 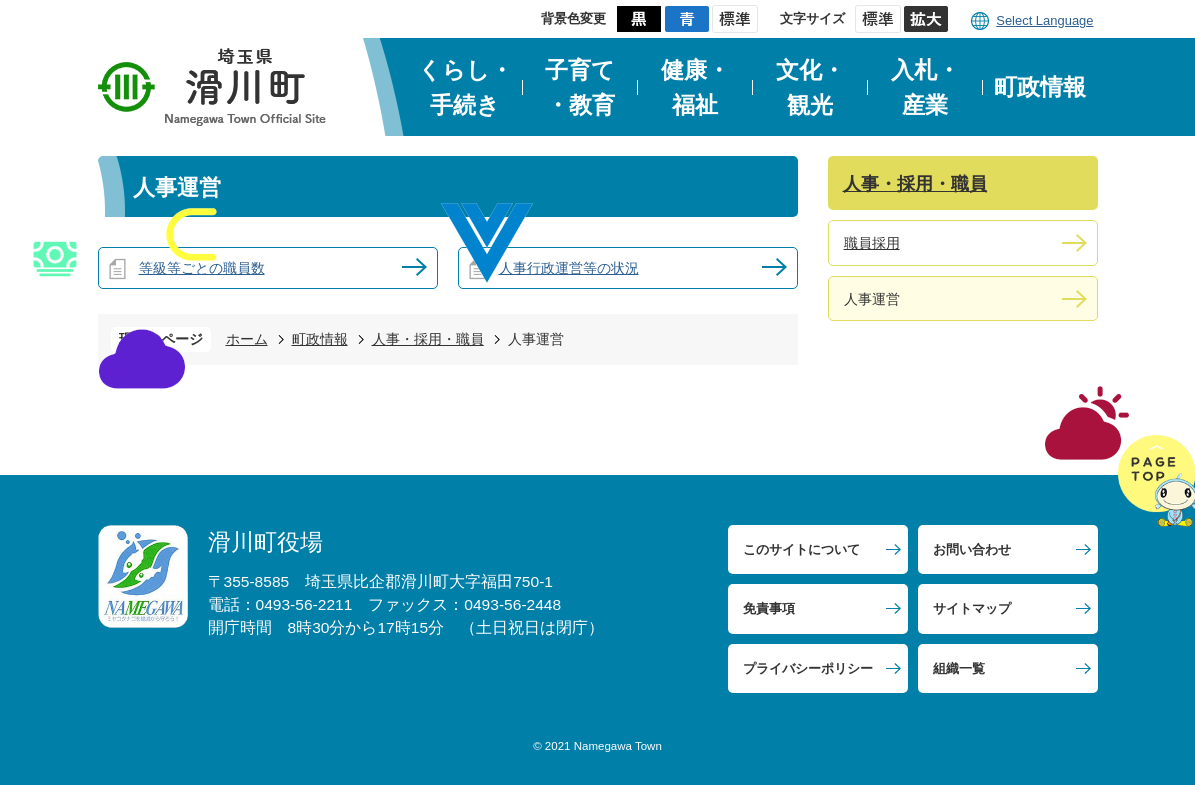 What do you see at coordinates (487, 243) in the screenshot?
I see `Vue.js framework logo` at bounding box center [487, 243].